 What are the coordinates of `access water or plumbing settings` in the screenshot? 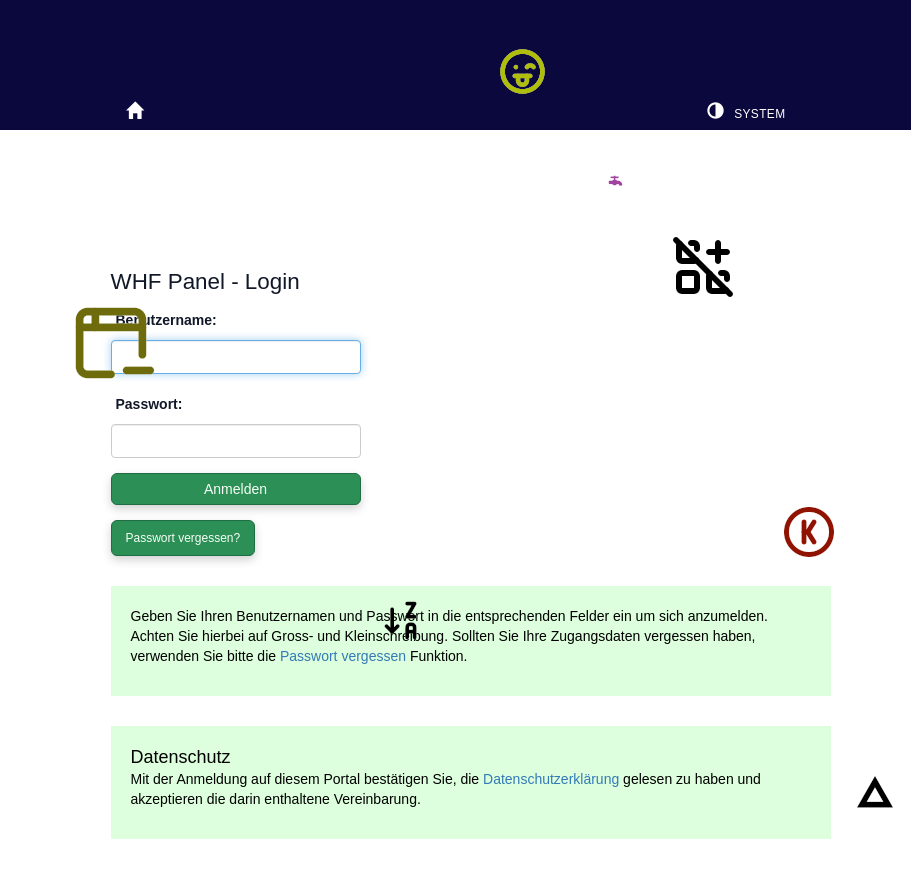 It's located at (615, 181).